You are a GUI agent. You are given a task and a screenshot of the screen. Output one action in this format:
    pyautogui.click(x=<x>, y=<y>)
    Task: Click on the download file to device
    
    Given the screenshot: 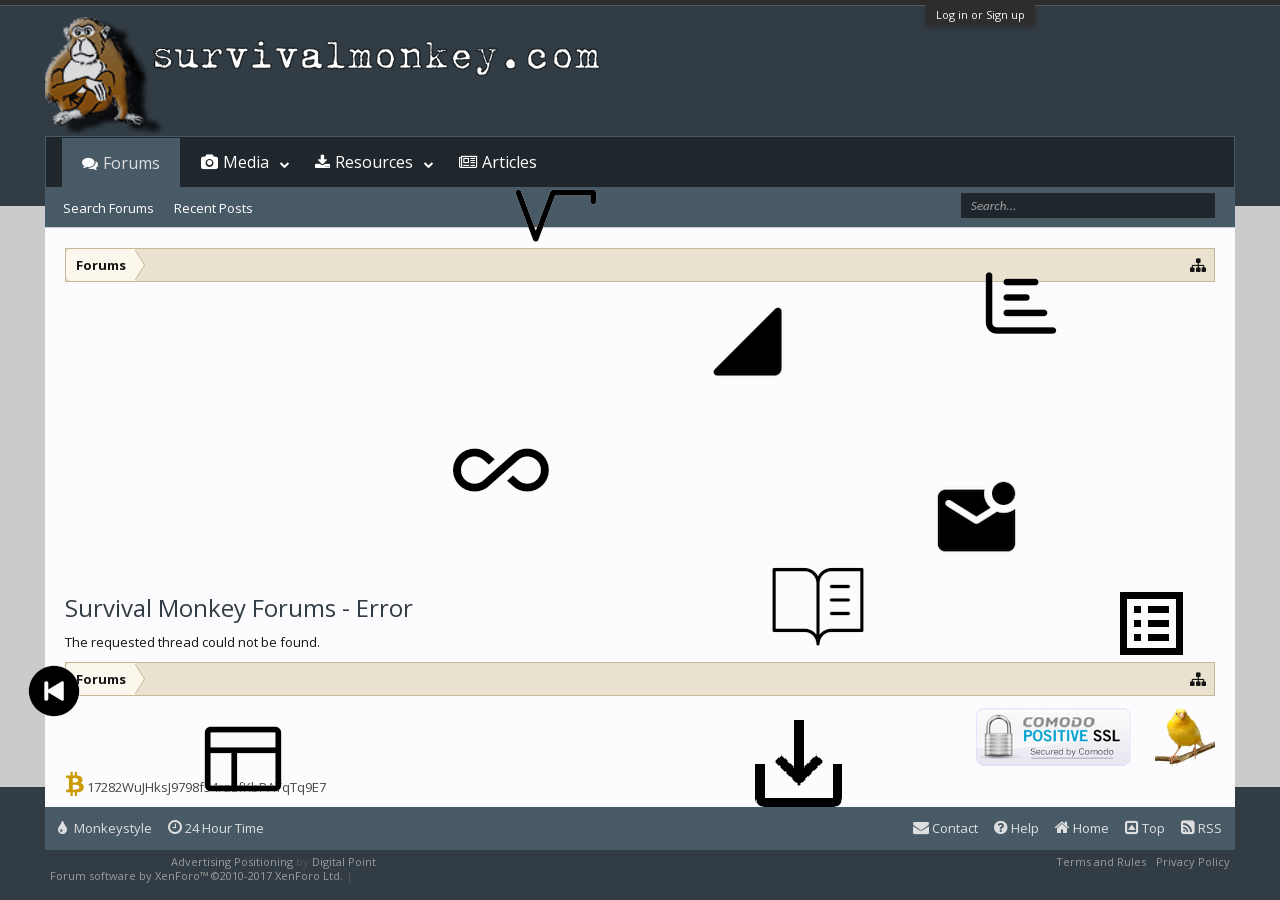 What is the action you would take?
    pyautogui.click(x=799, y=764)
    